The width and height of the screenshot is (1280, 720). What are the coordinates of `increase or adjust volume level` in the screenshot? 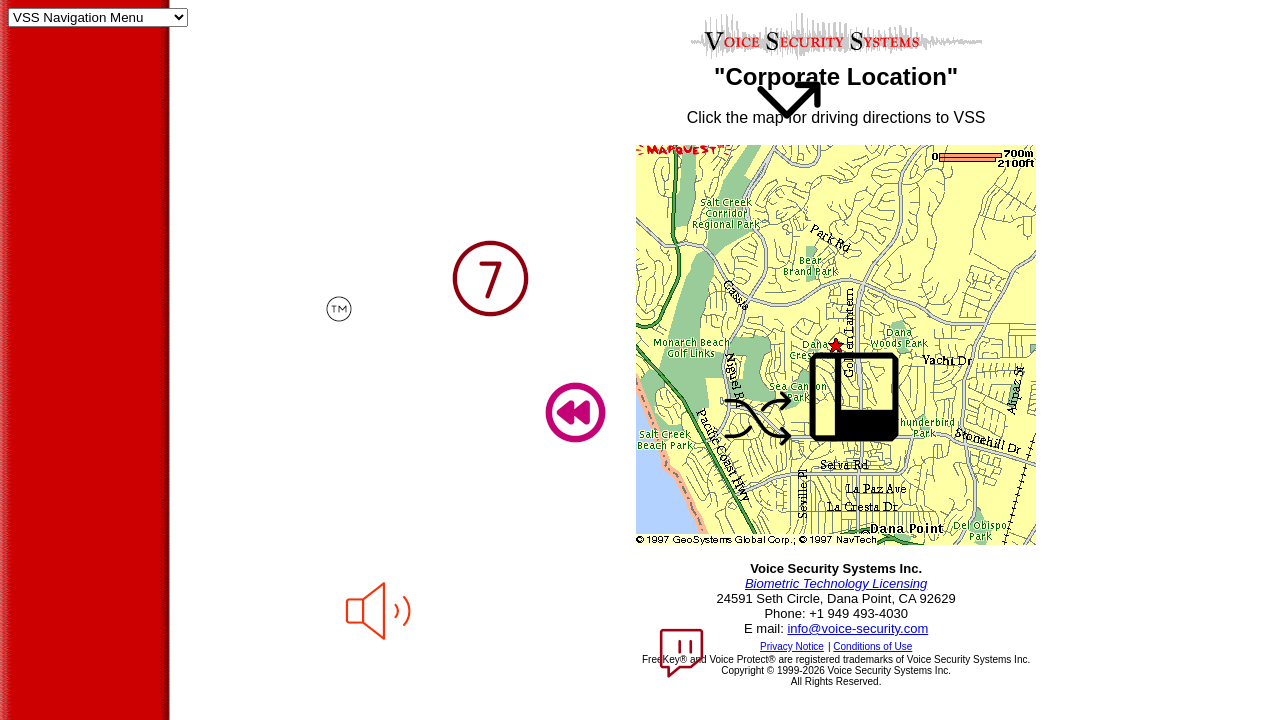 It's located at (377, 611).